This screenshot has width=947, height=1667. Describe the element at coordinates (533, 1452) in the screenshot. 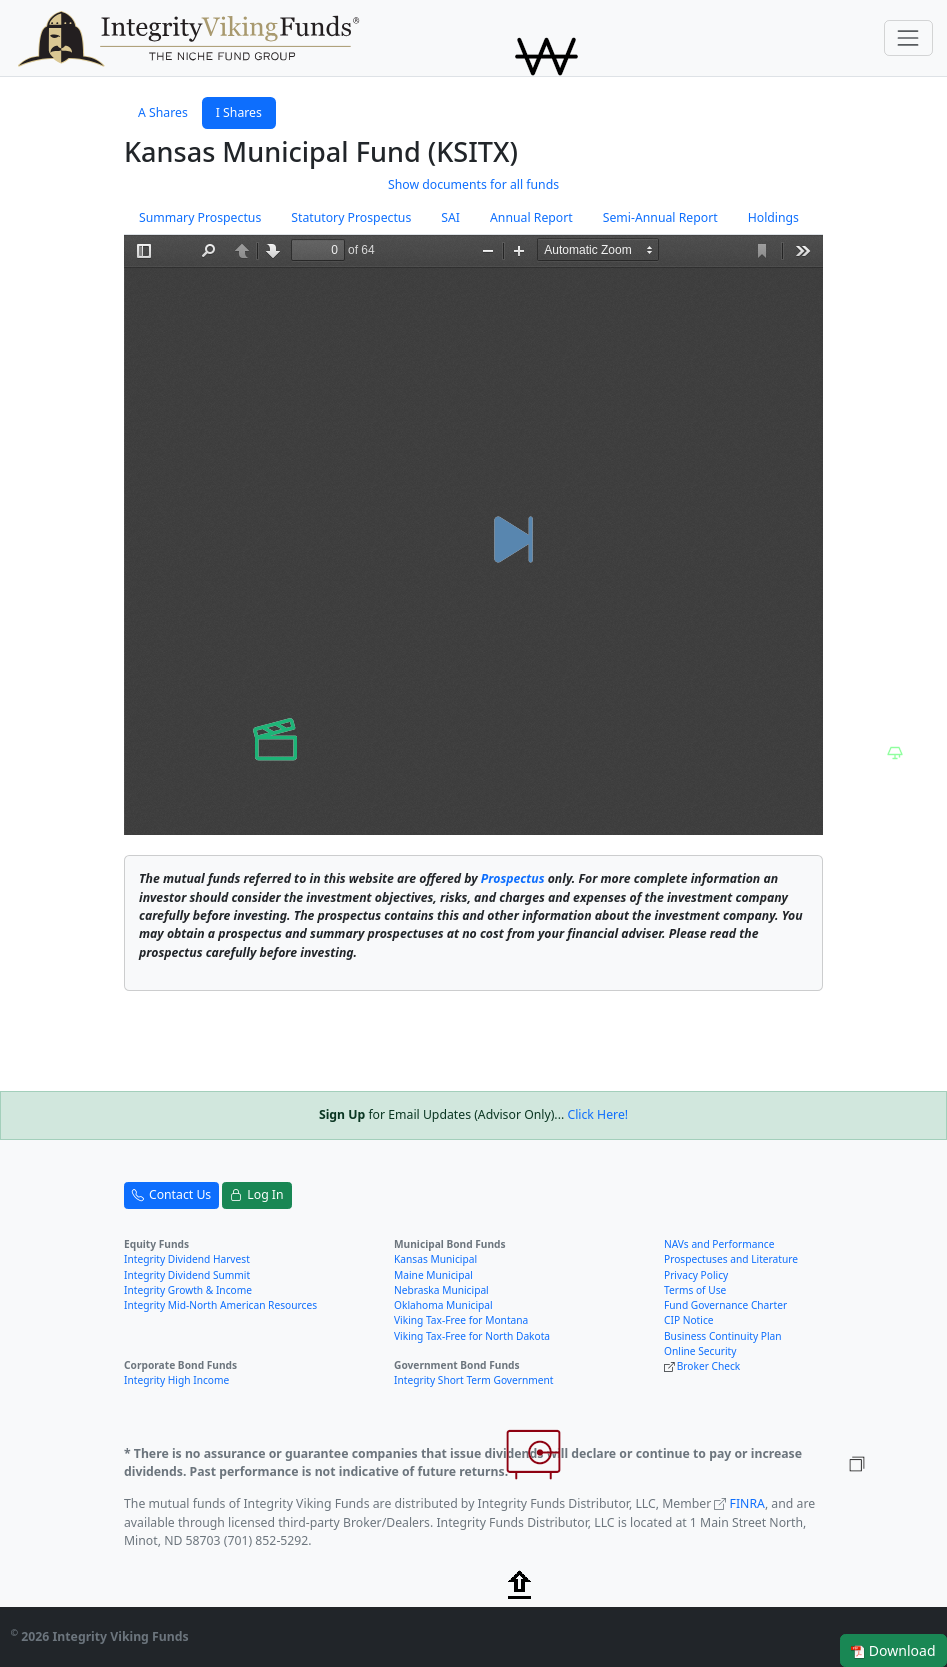

I see `access secure storage or vault` at that location.